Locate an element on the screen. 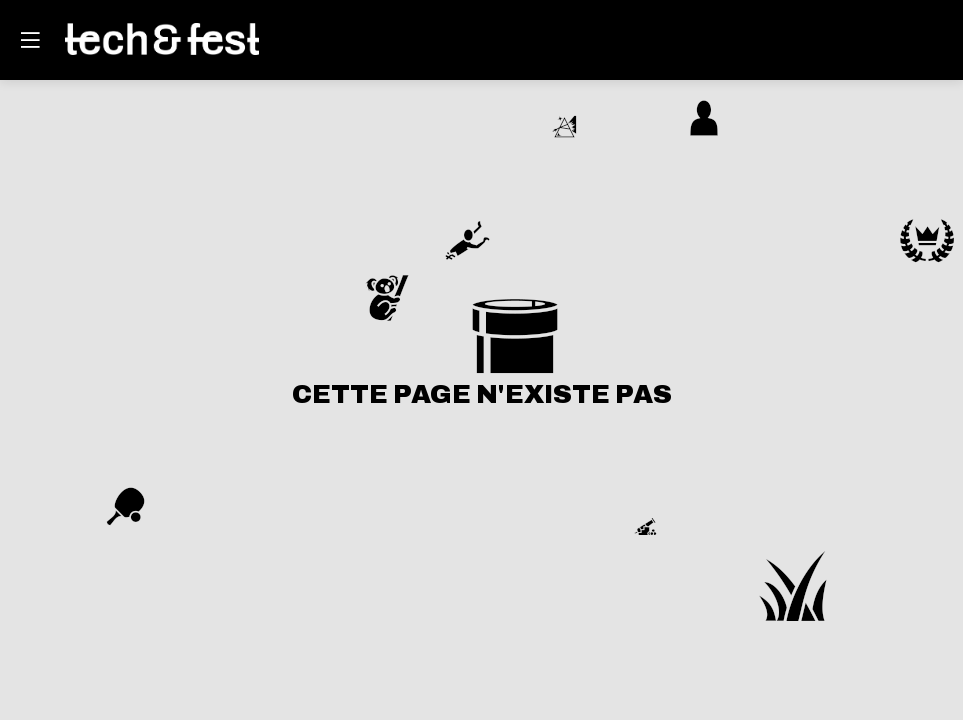  view your character profile is located at coordinates (704, 117).